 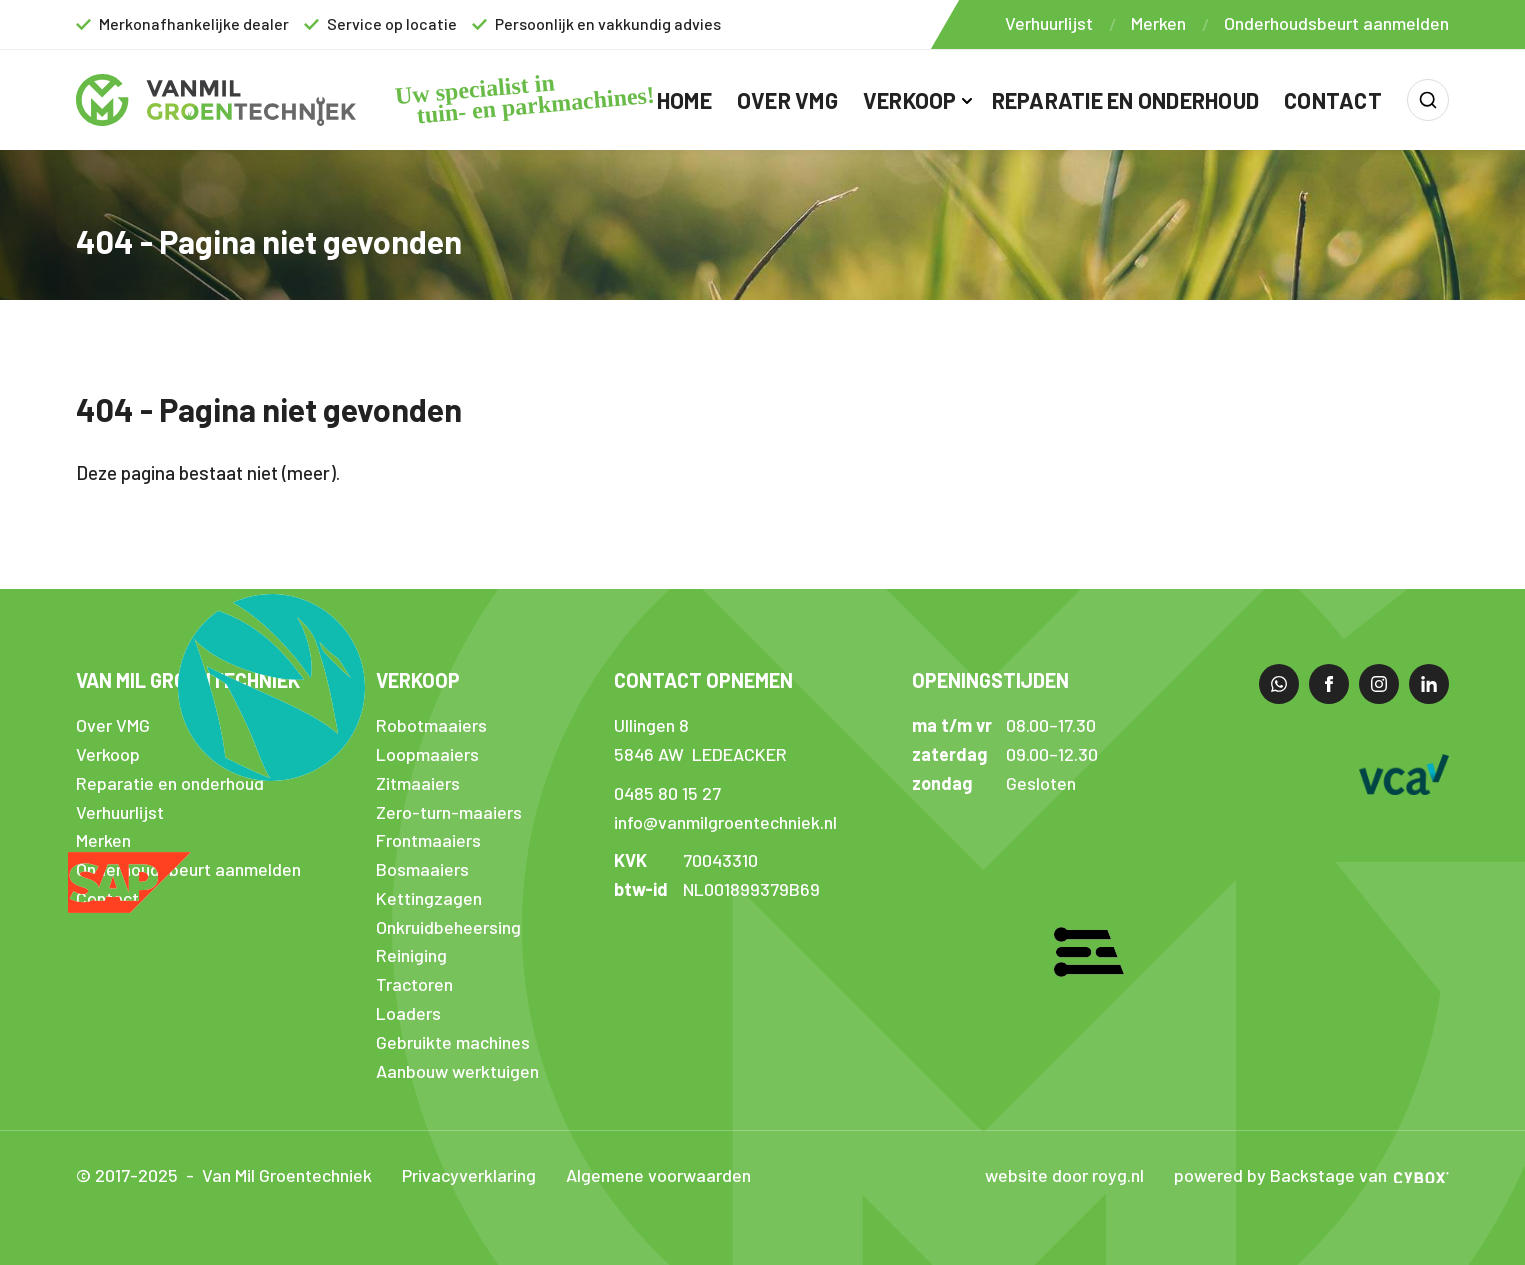 What do you see at coordinates (271, 687) in the screenshot?
I see `spacemacs text editor logo` at bounding box center [271, 687].